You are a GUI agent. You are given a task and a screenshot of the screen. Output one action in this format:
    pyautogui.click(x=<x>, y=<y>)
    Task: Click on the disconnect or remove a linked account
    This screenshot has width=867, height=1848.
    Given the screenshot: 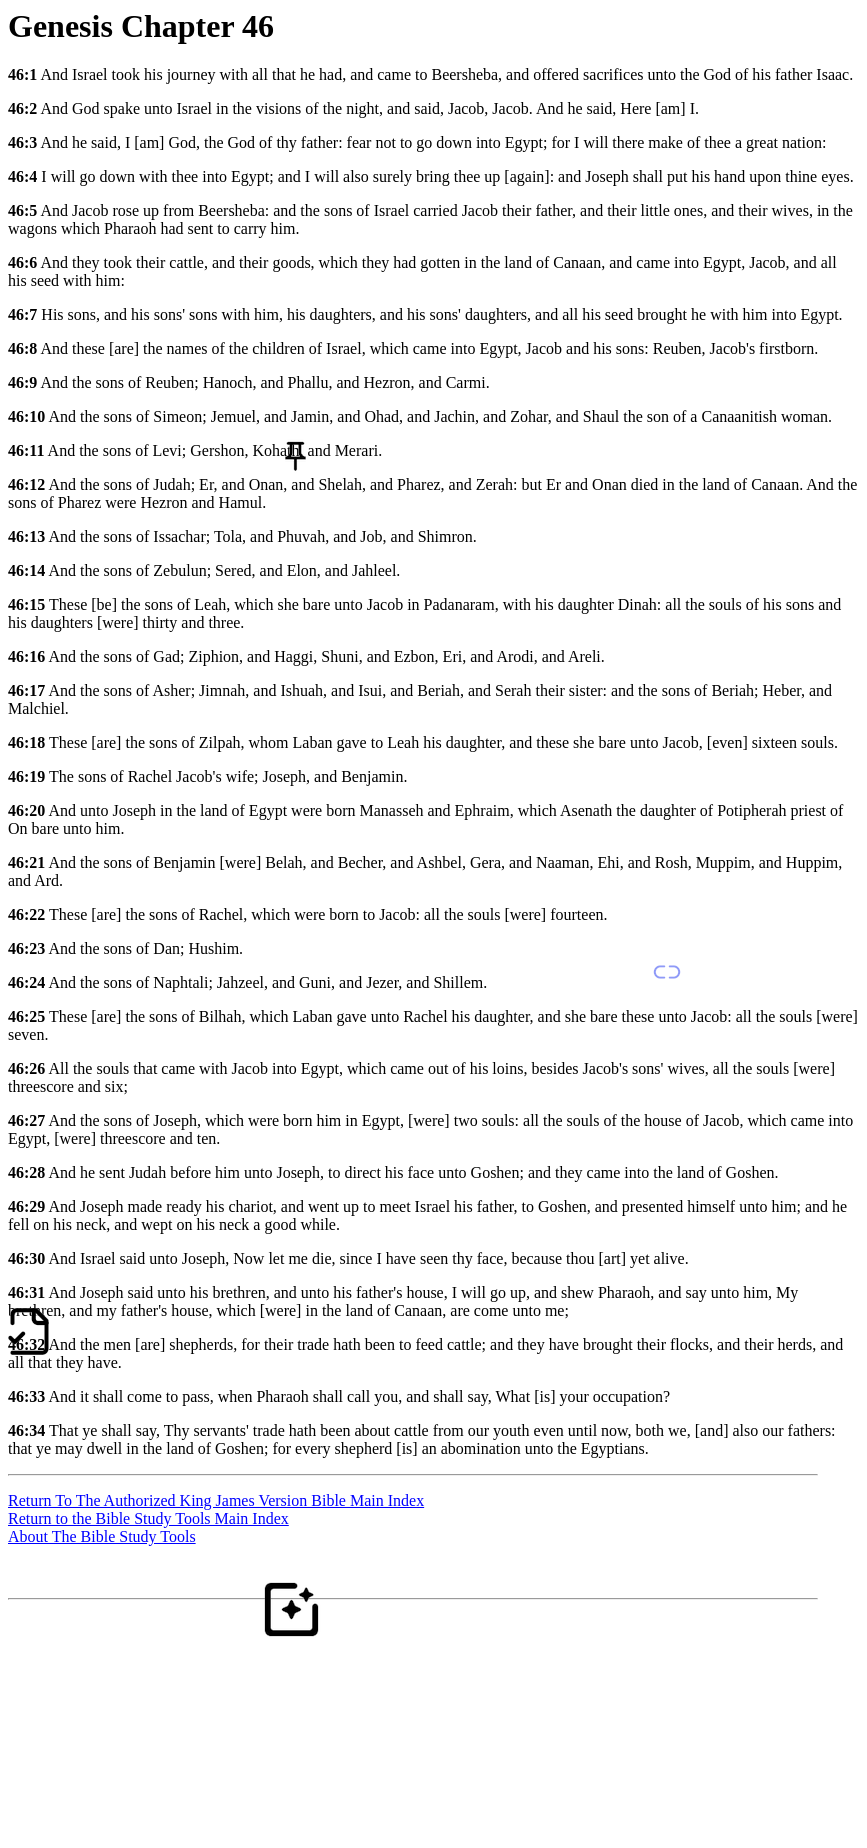 What is the action you would take?
    pyautogui.click(x=667, y=972)
    